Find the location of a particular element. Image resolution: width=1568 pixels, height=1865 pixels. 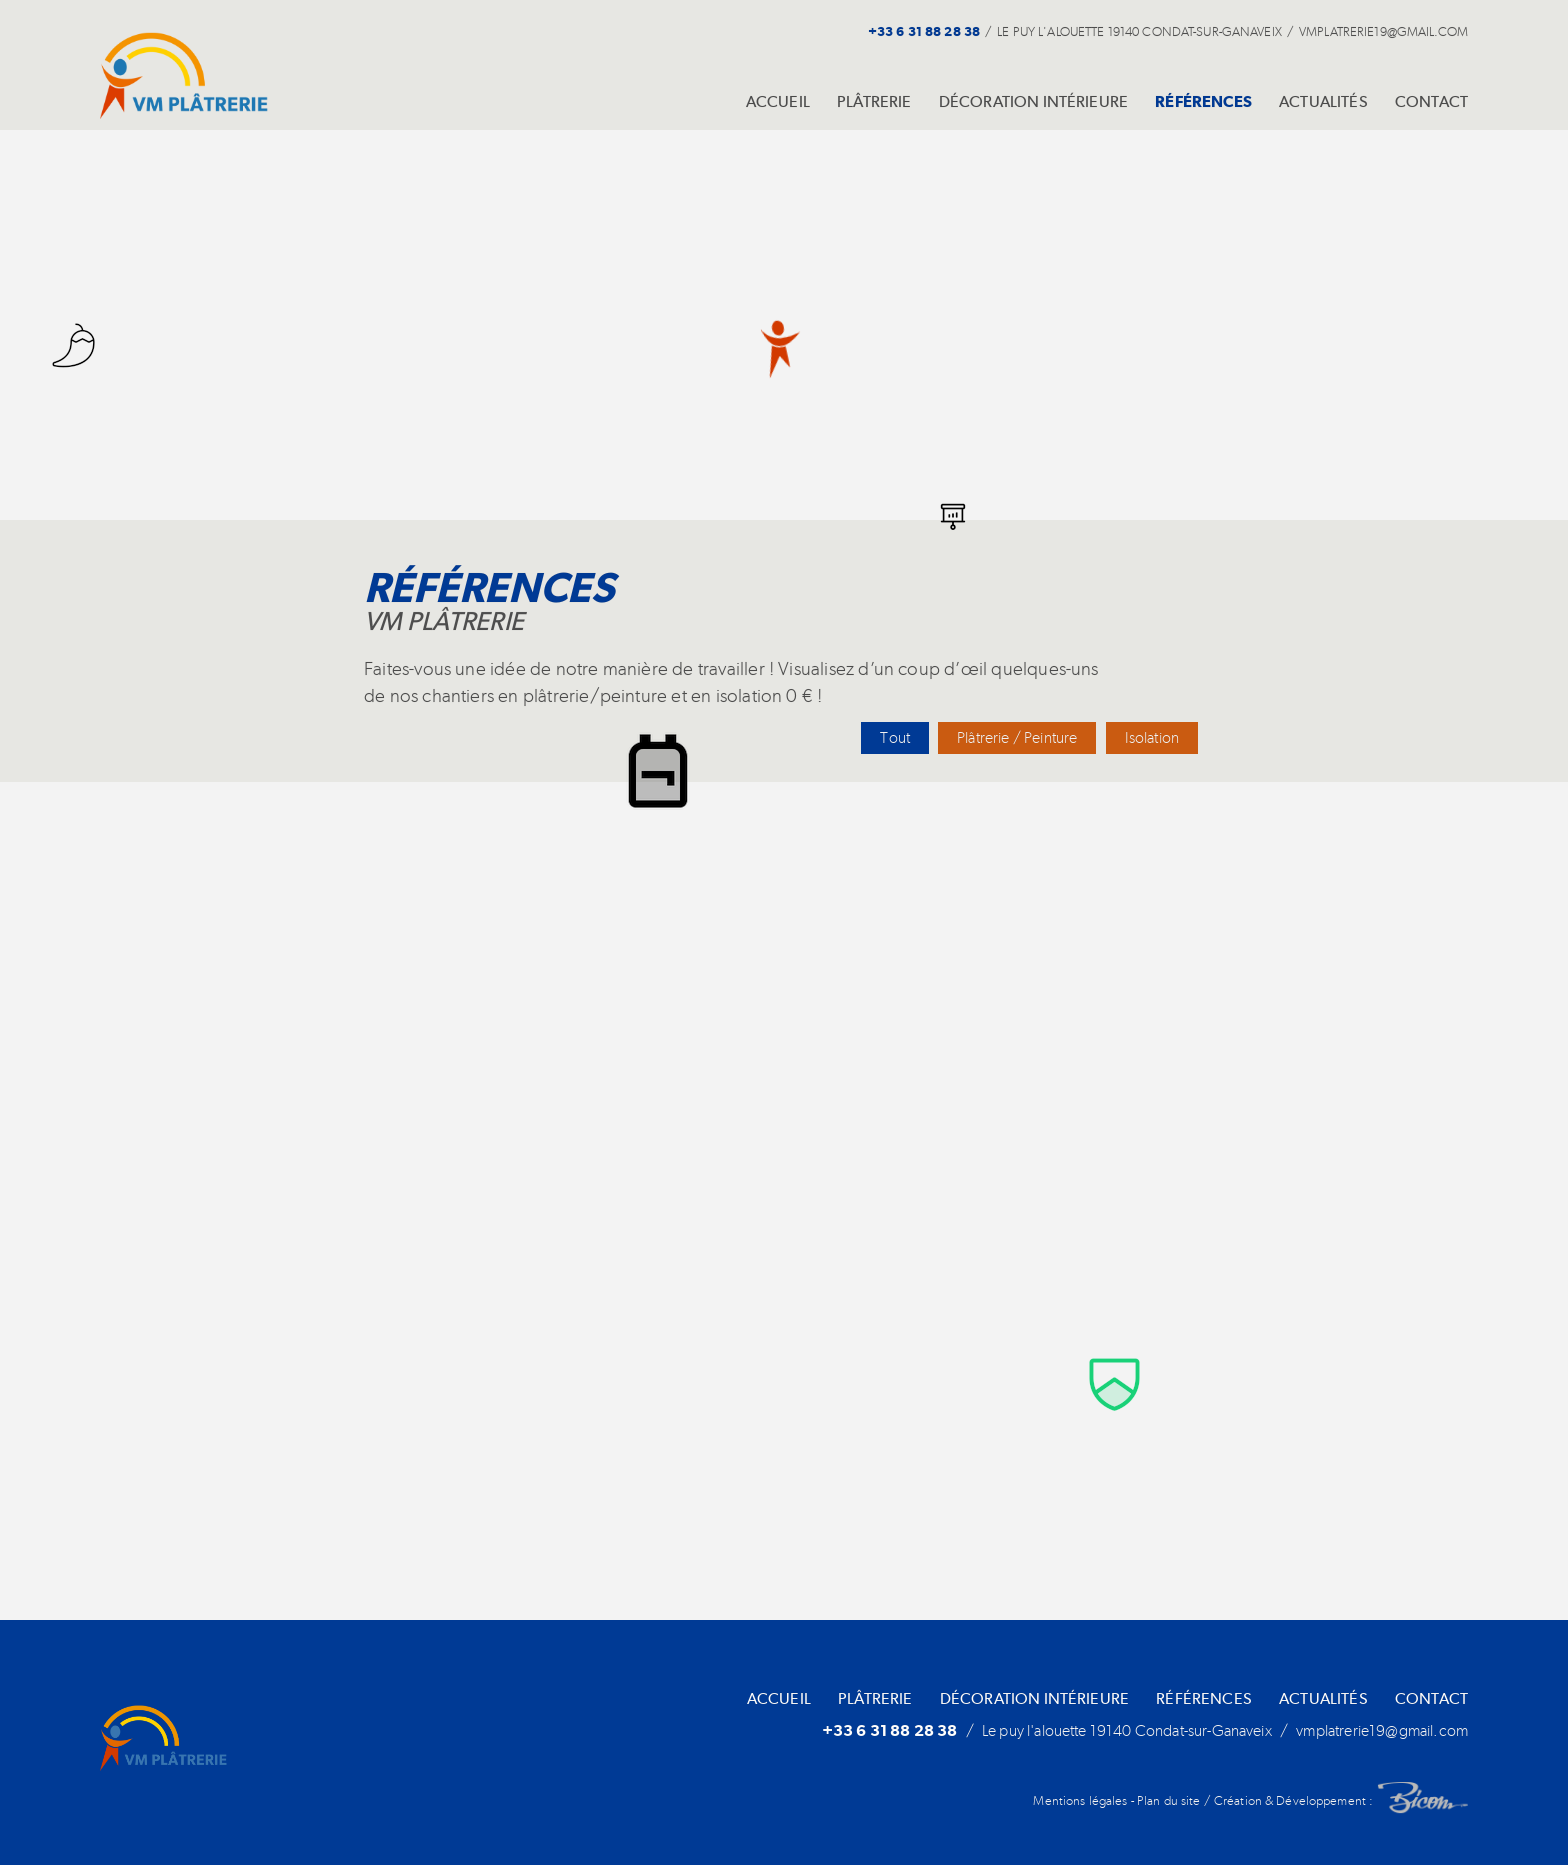

view presentation with data charts is located at coordinates (953, 515).